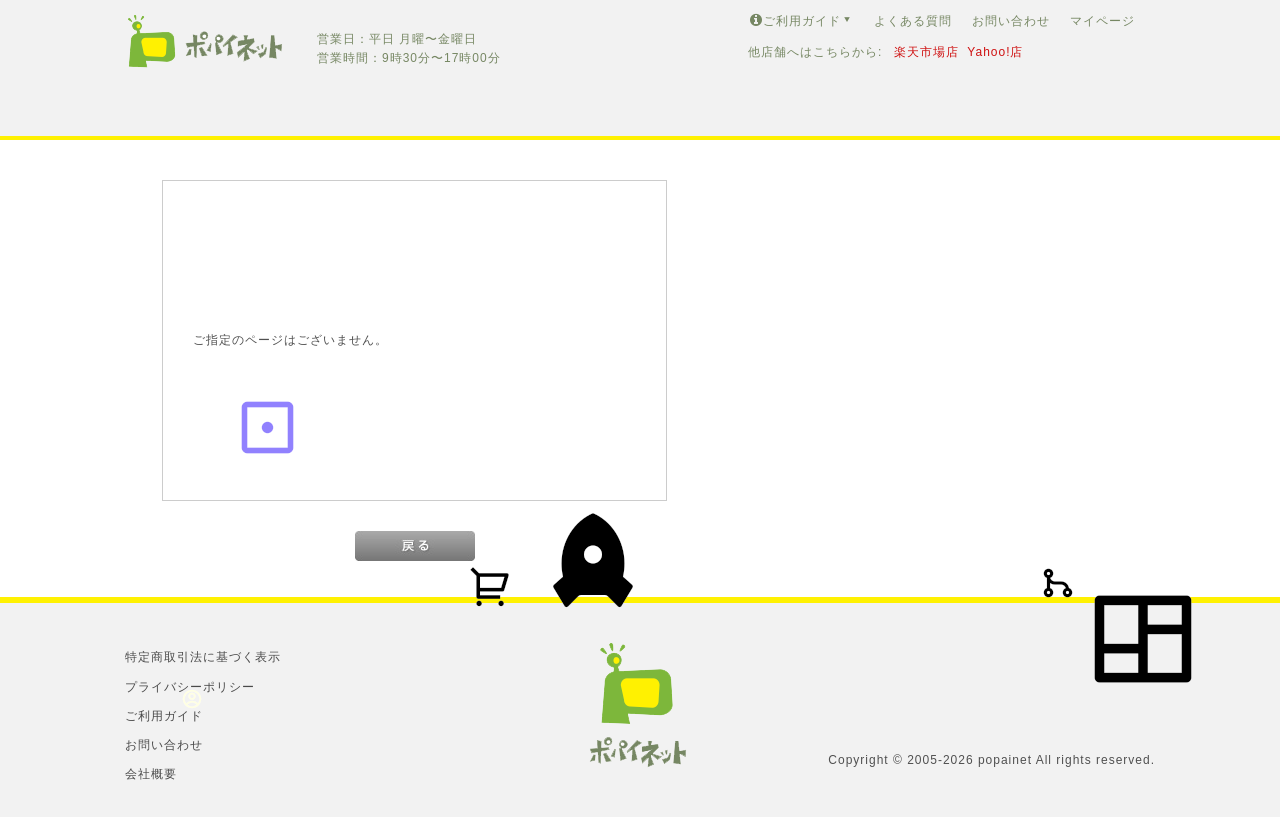  What do you see at coordinates (192, 699) in the screenshot?
I see `access your account or profile settings` at bounding box center [192, 699].